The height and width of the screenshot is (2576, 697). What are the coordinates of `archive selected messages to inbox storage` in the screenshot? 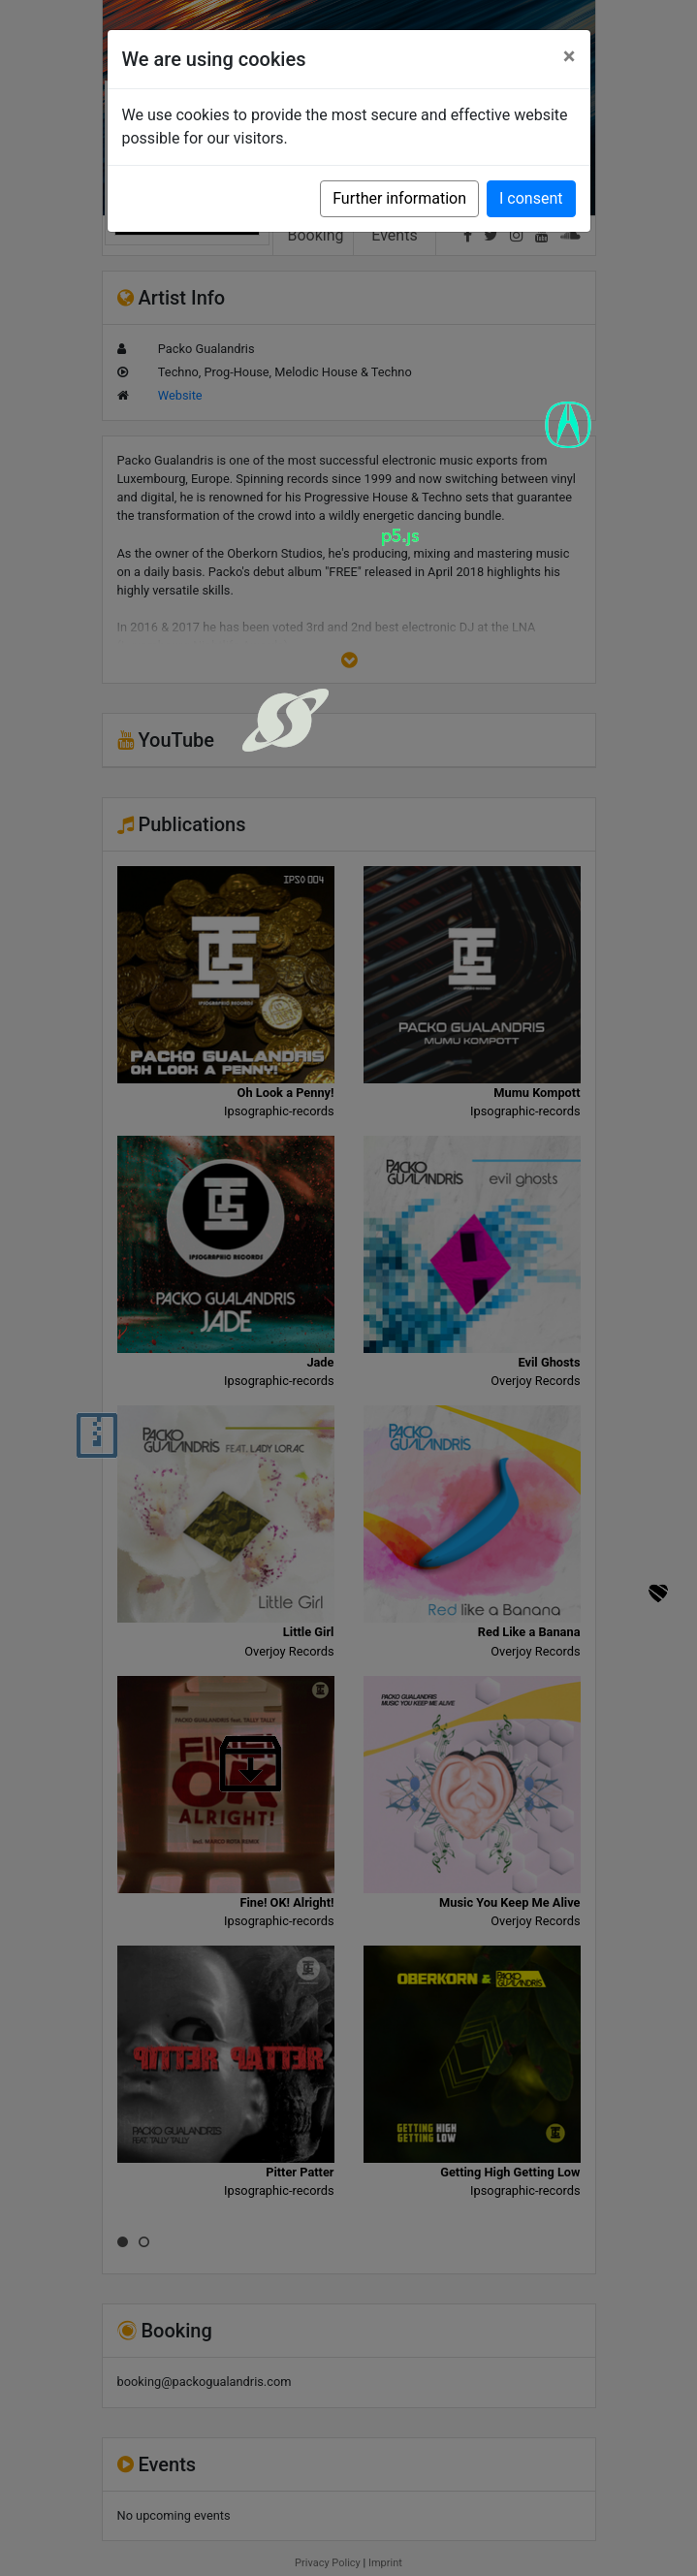 It's located at (250, 1763).